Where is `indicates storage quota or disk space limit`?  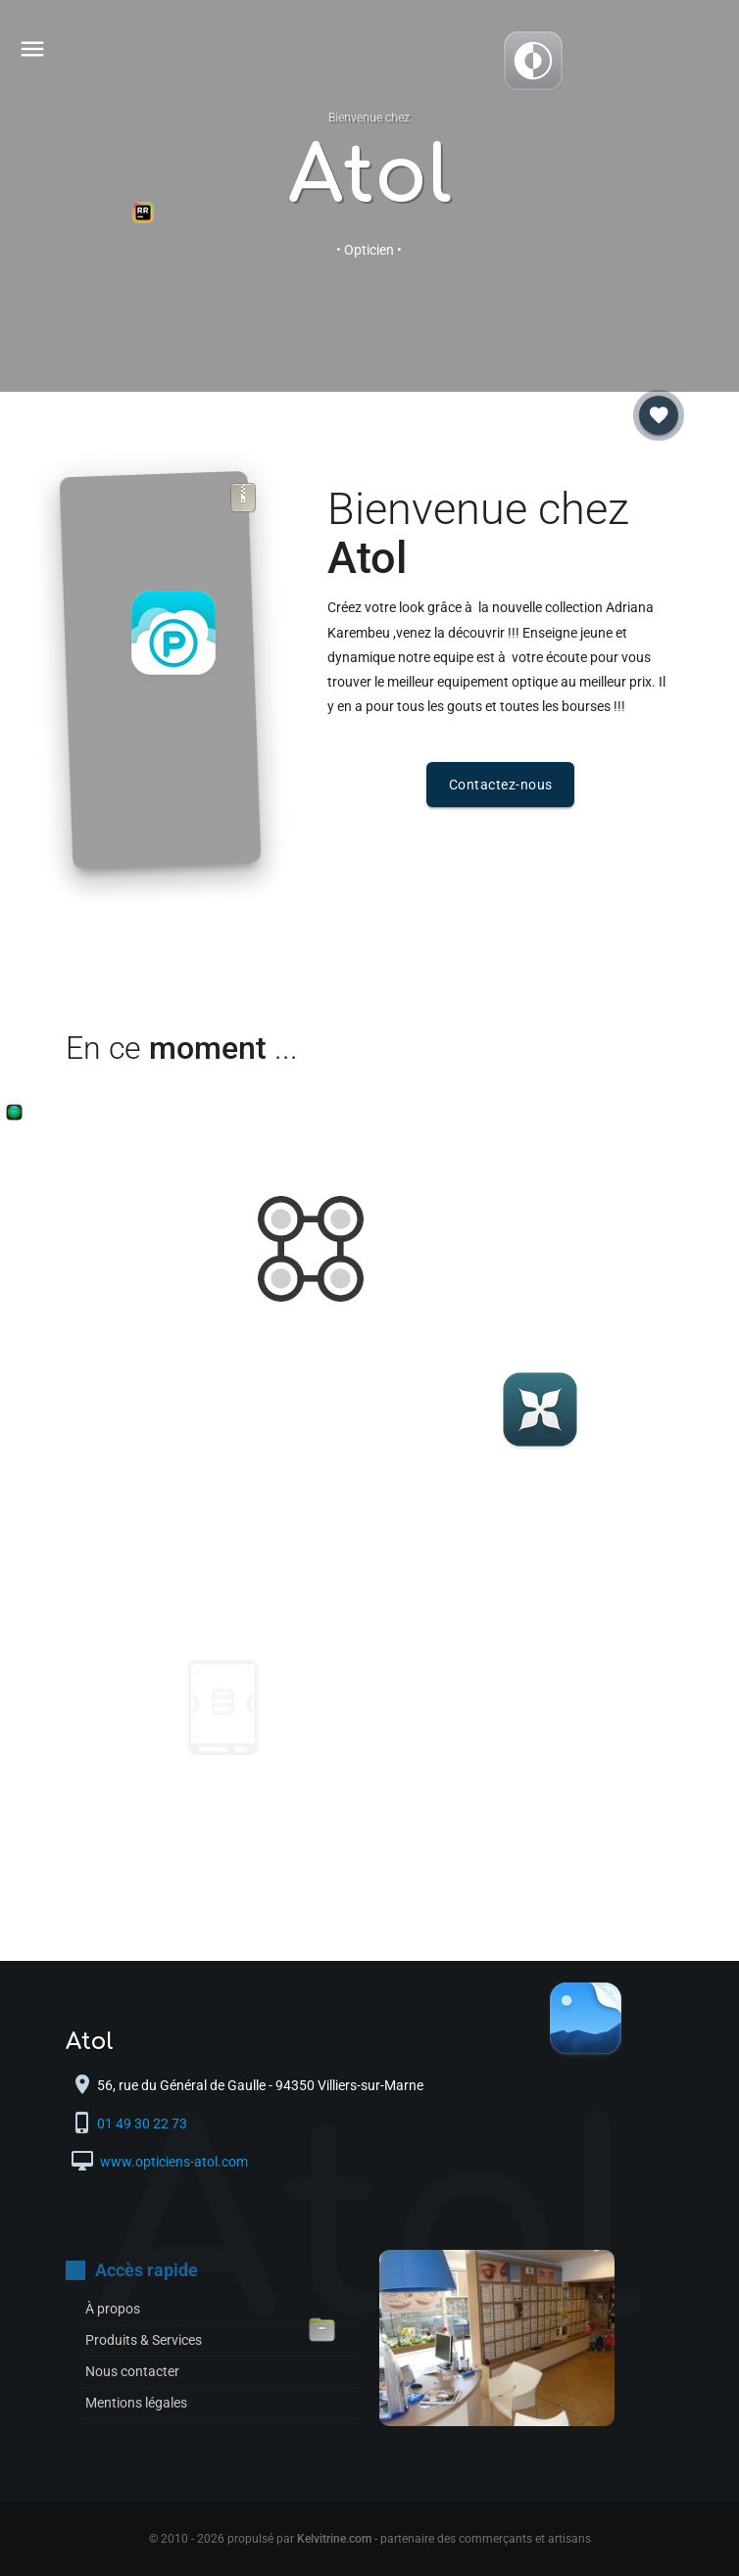
indicates storage quota or disk space limit is located at coordinates (222, 1707).